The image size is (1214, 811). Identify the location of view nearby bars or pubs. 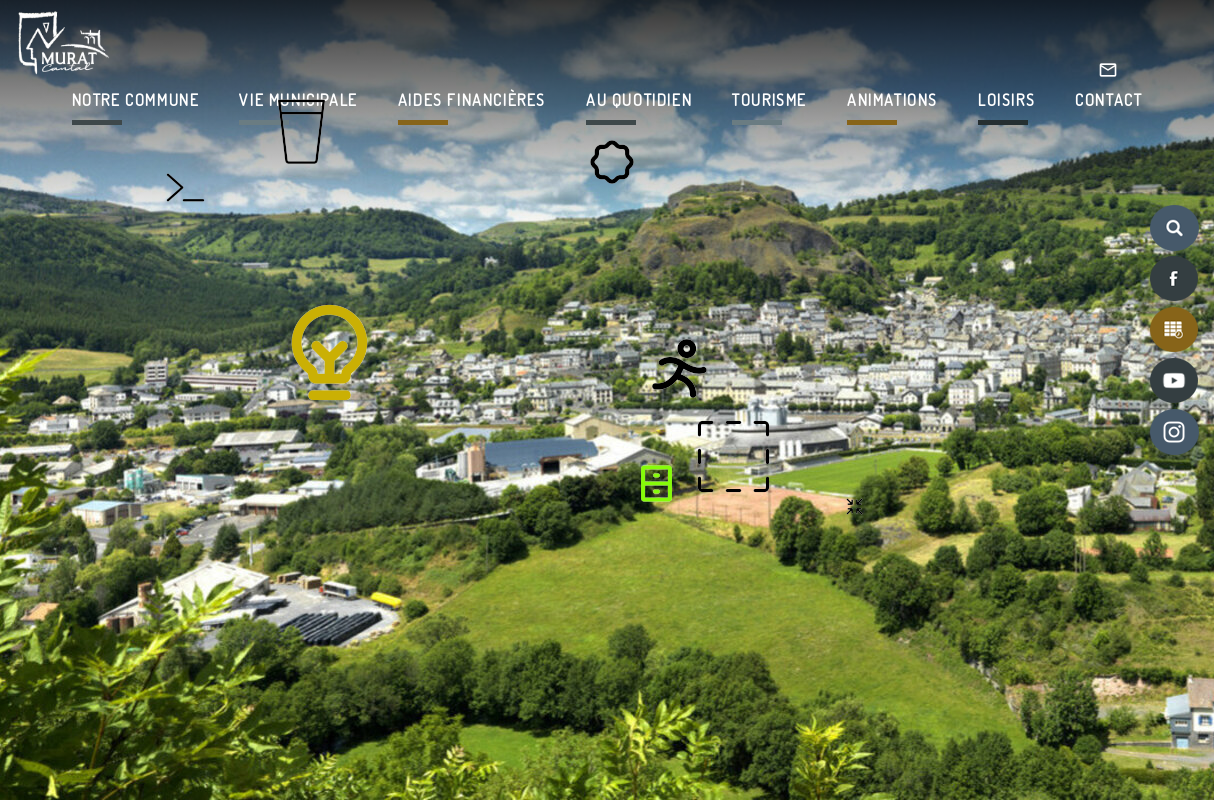
(301, 130).